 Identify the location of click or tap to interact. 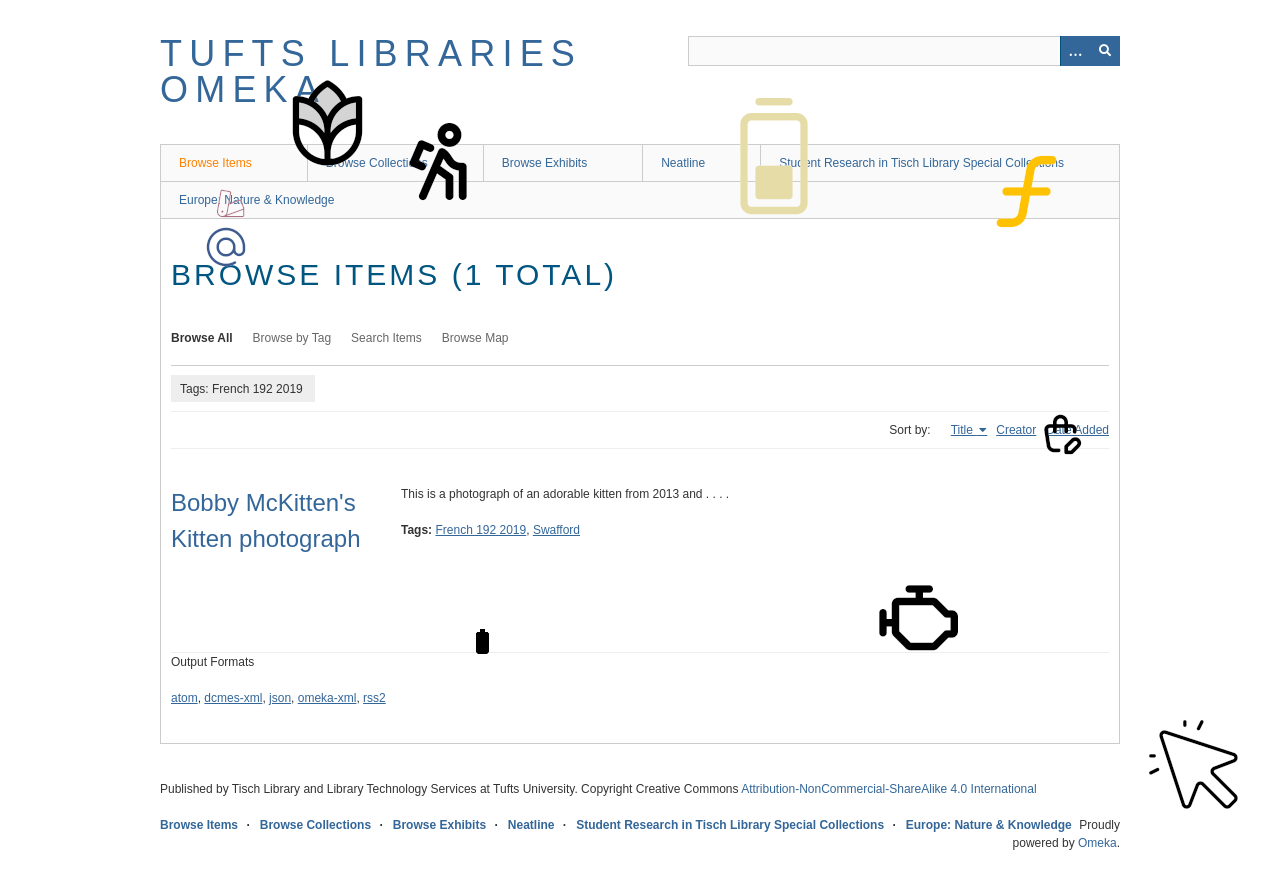
(1198, 769).